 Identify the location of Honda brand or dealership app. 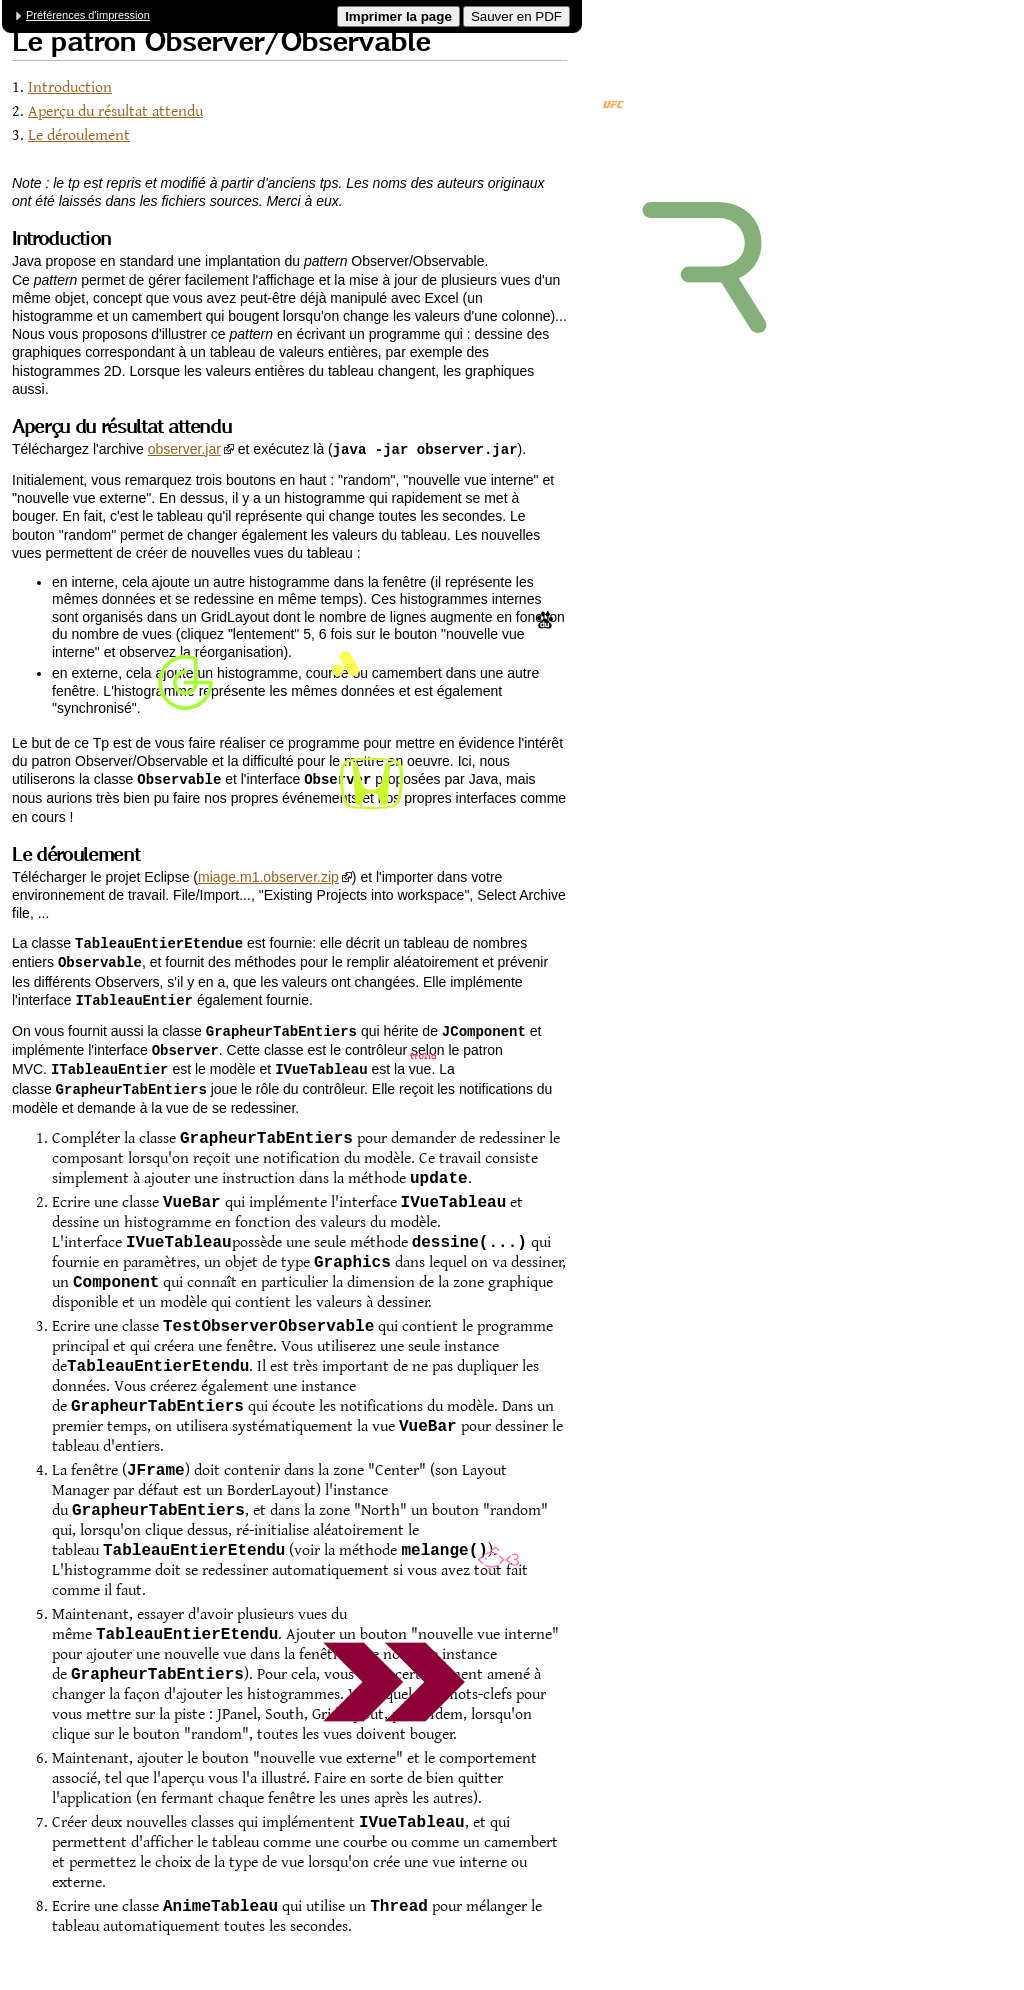
(371, 783).